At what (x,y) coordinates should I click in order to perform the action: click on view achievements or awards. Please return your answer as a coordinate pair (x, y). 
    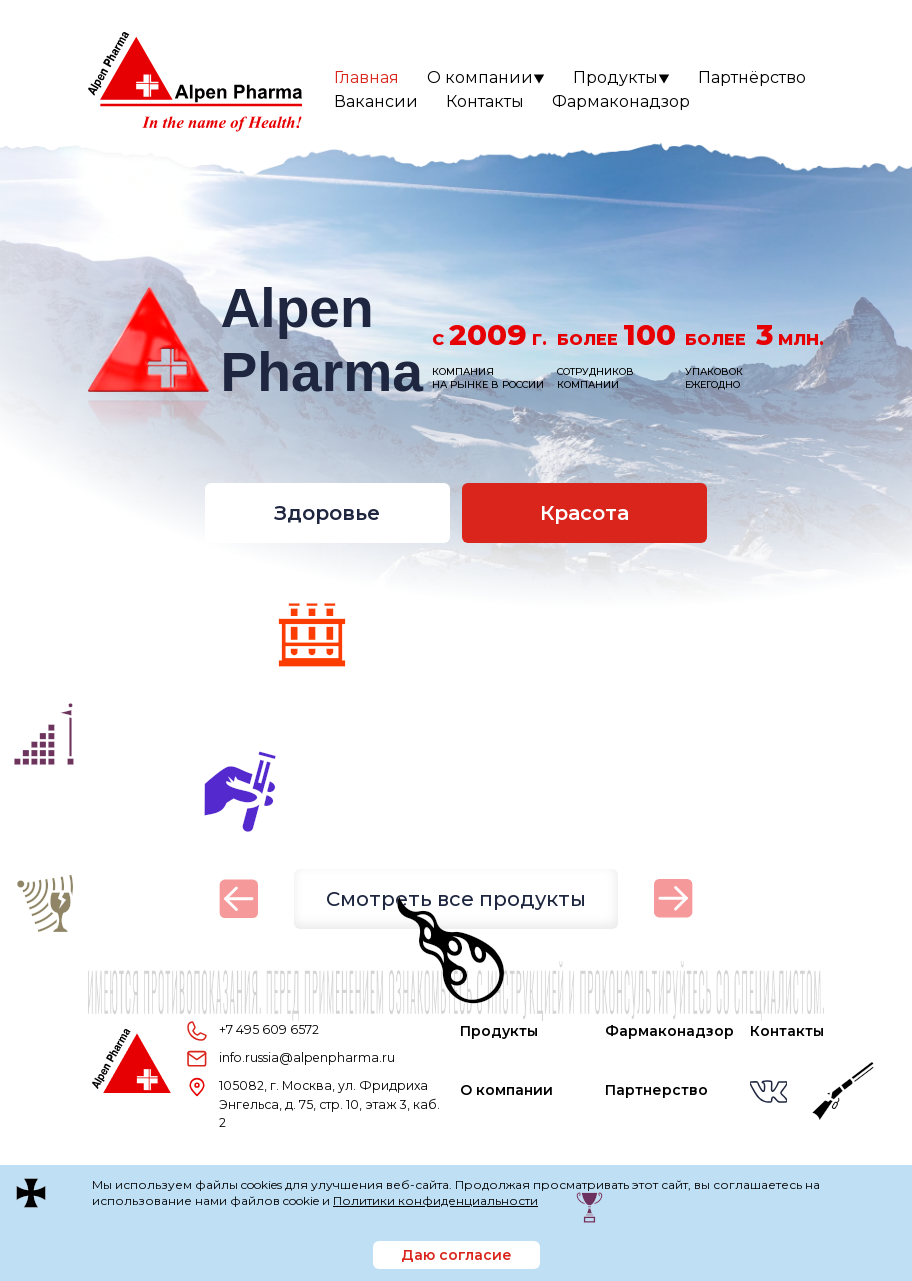
    Looking at the image, I should click on (589, 1207).